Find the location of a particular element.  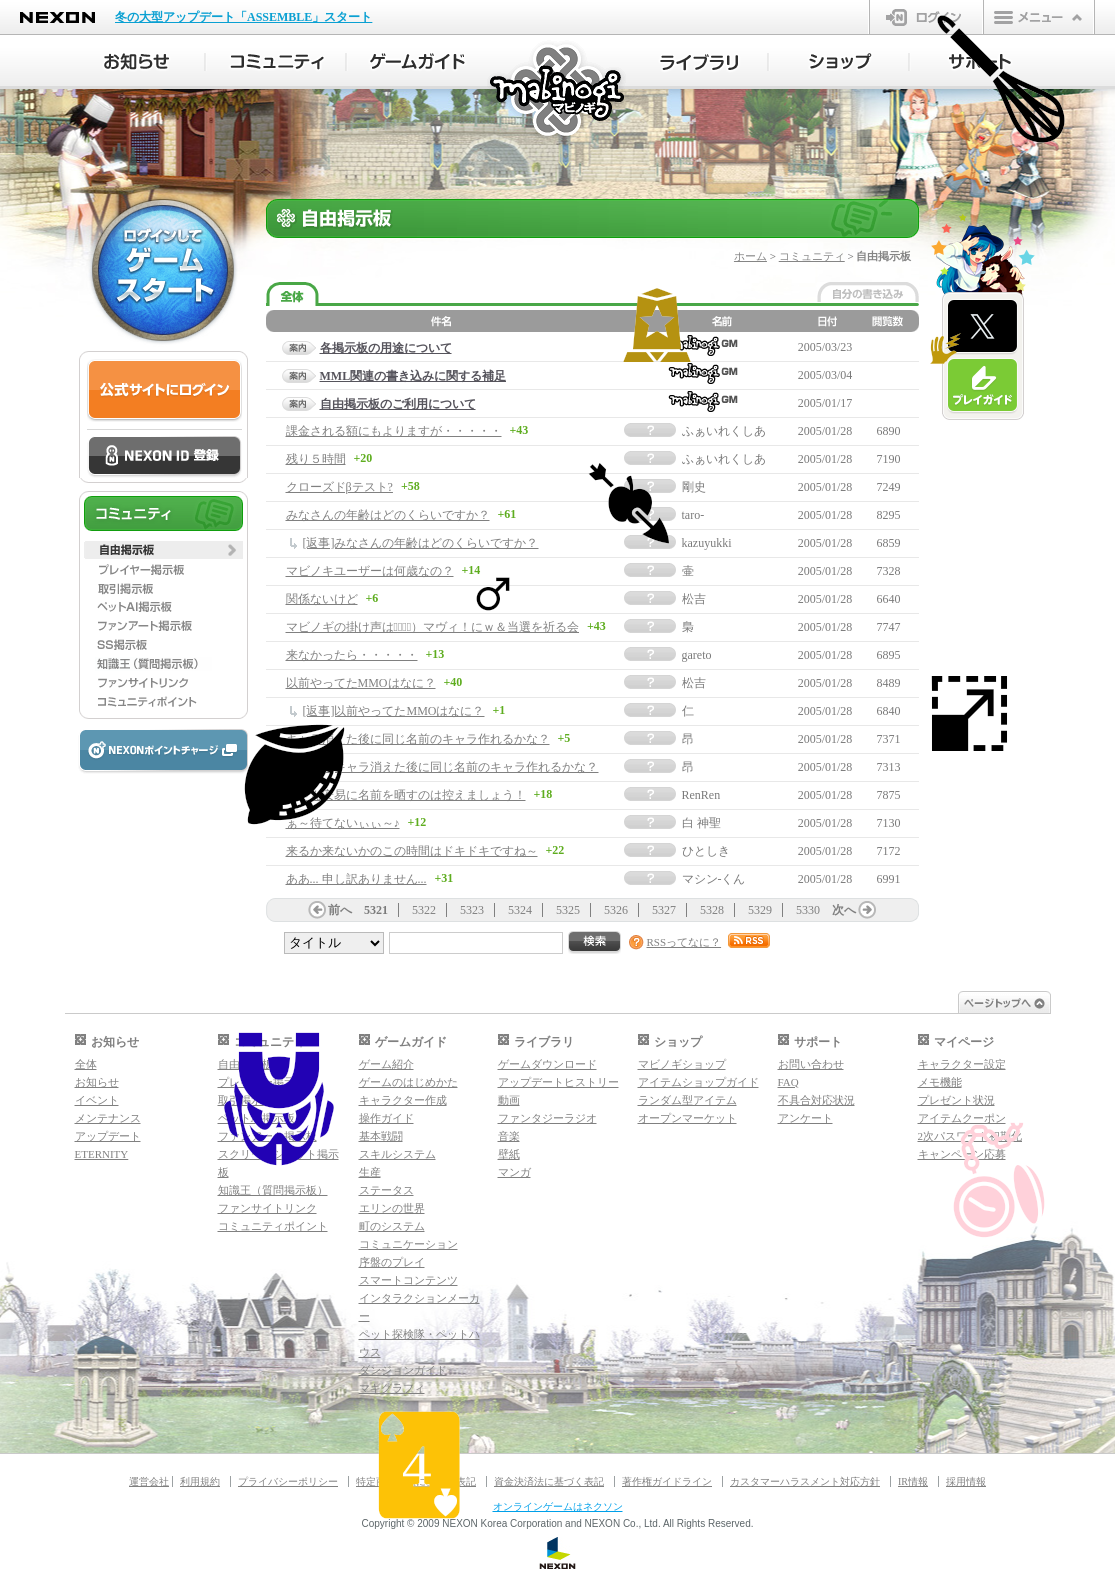

four of spades playing card is located at coordinates (419, 1465).